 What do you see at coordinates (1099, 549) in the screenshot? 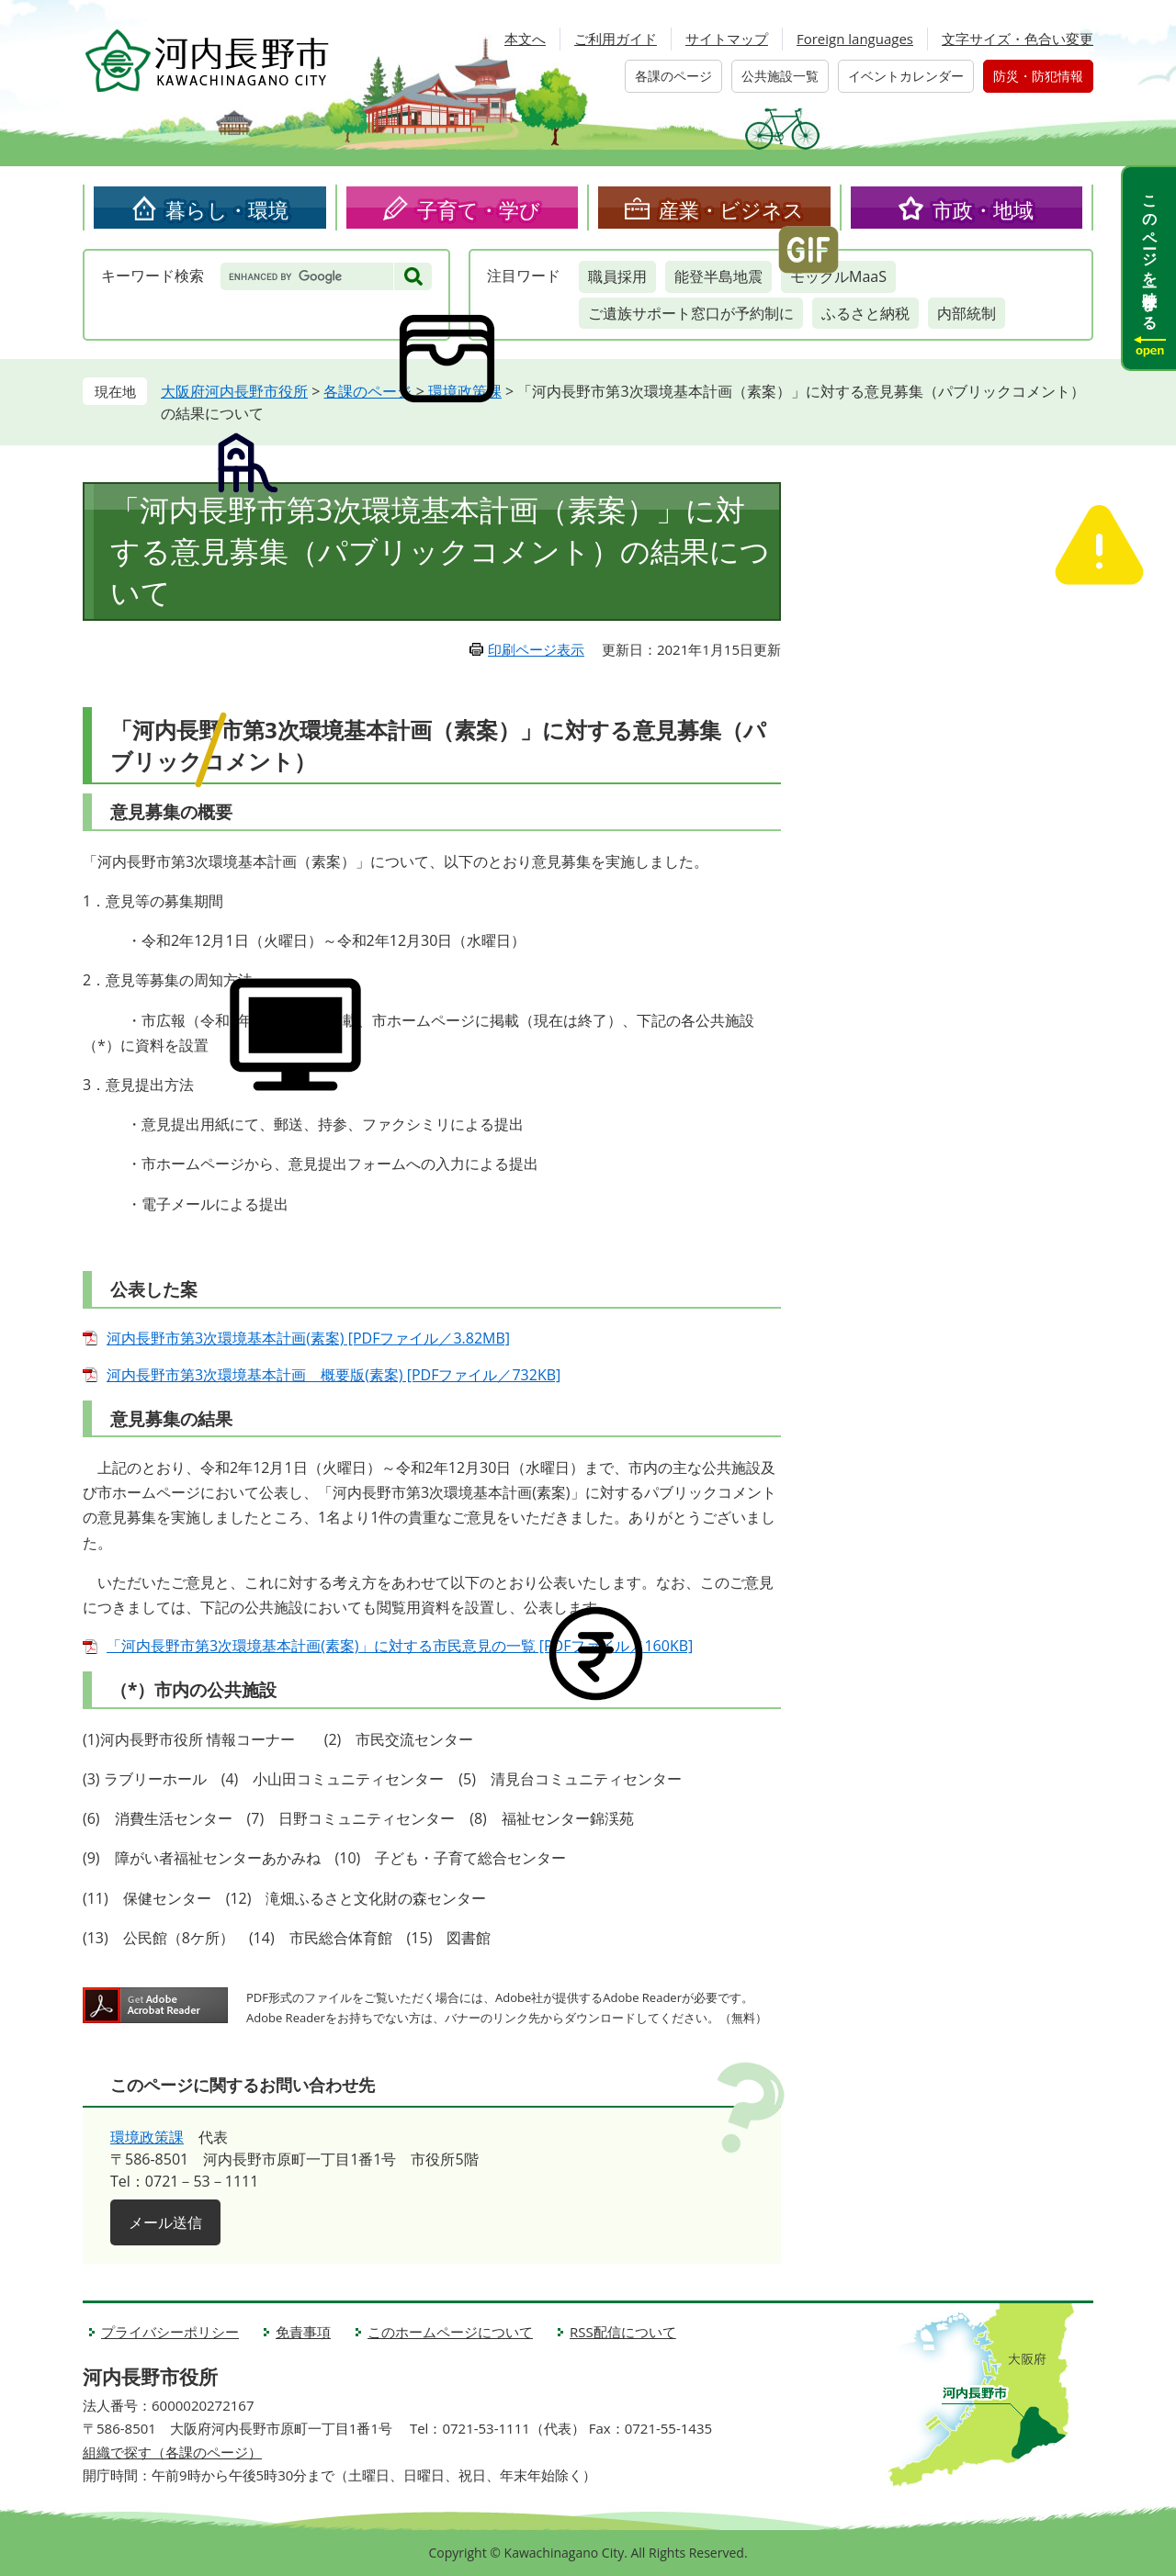
I see `indicates a warning or caution state` at bounding box center [1099, 549].